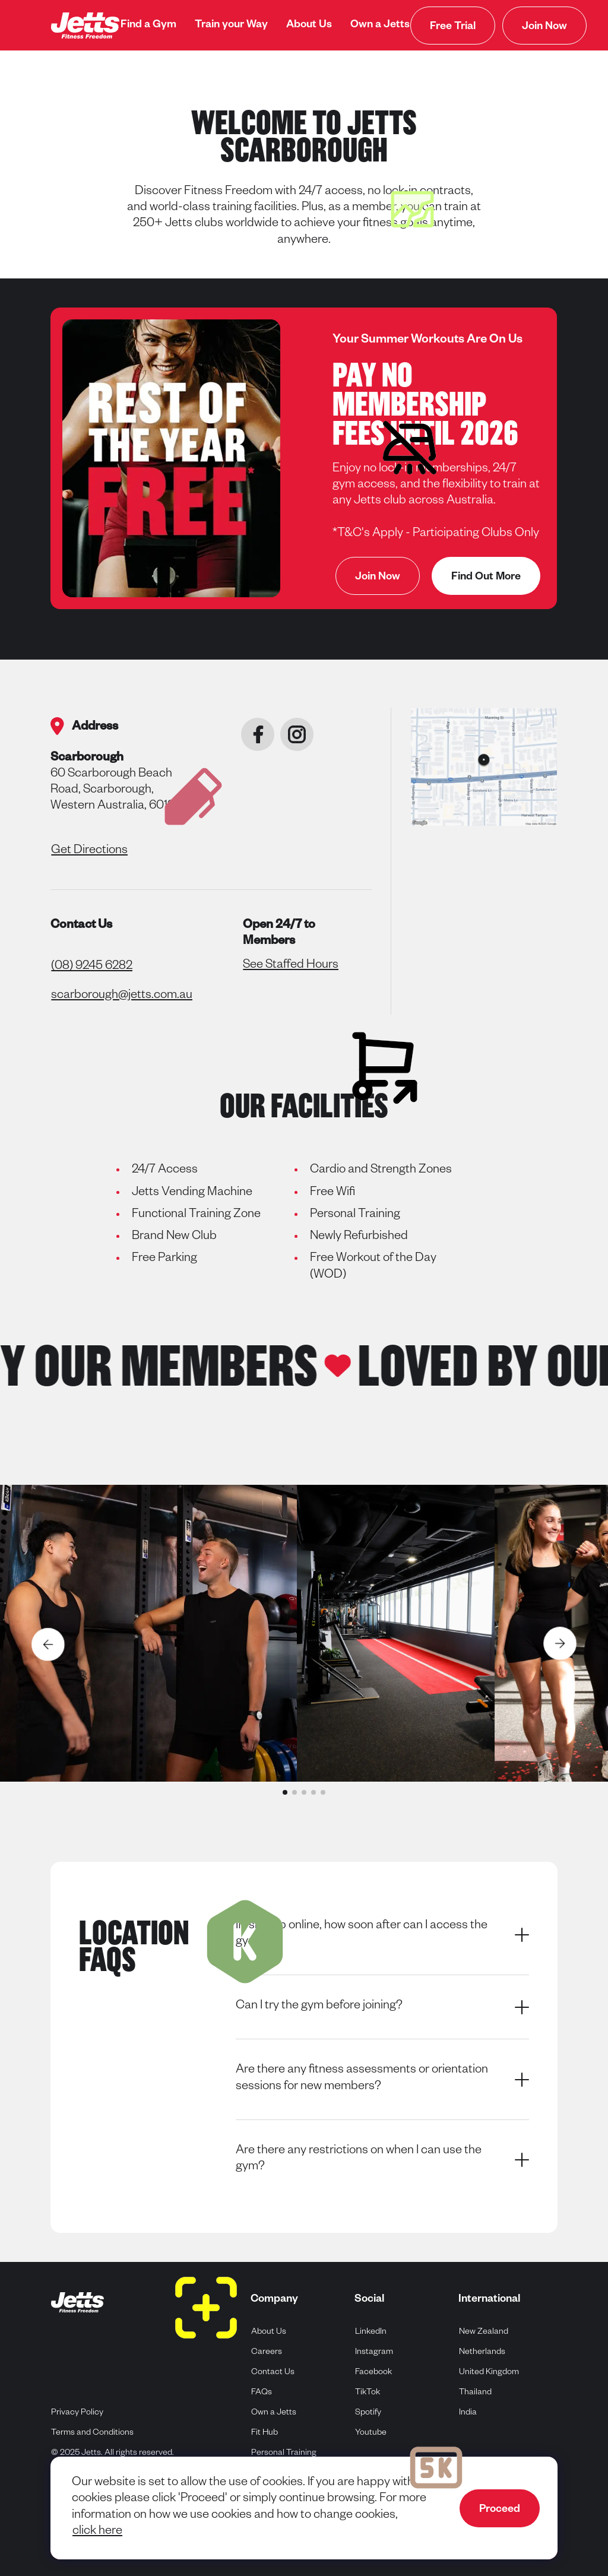  Describe the element at coordinates (412, 209) in the screenshot. I see `indicates a broken or corrupted image file` at that location.